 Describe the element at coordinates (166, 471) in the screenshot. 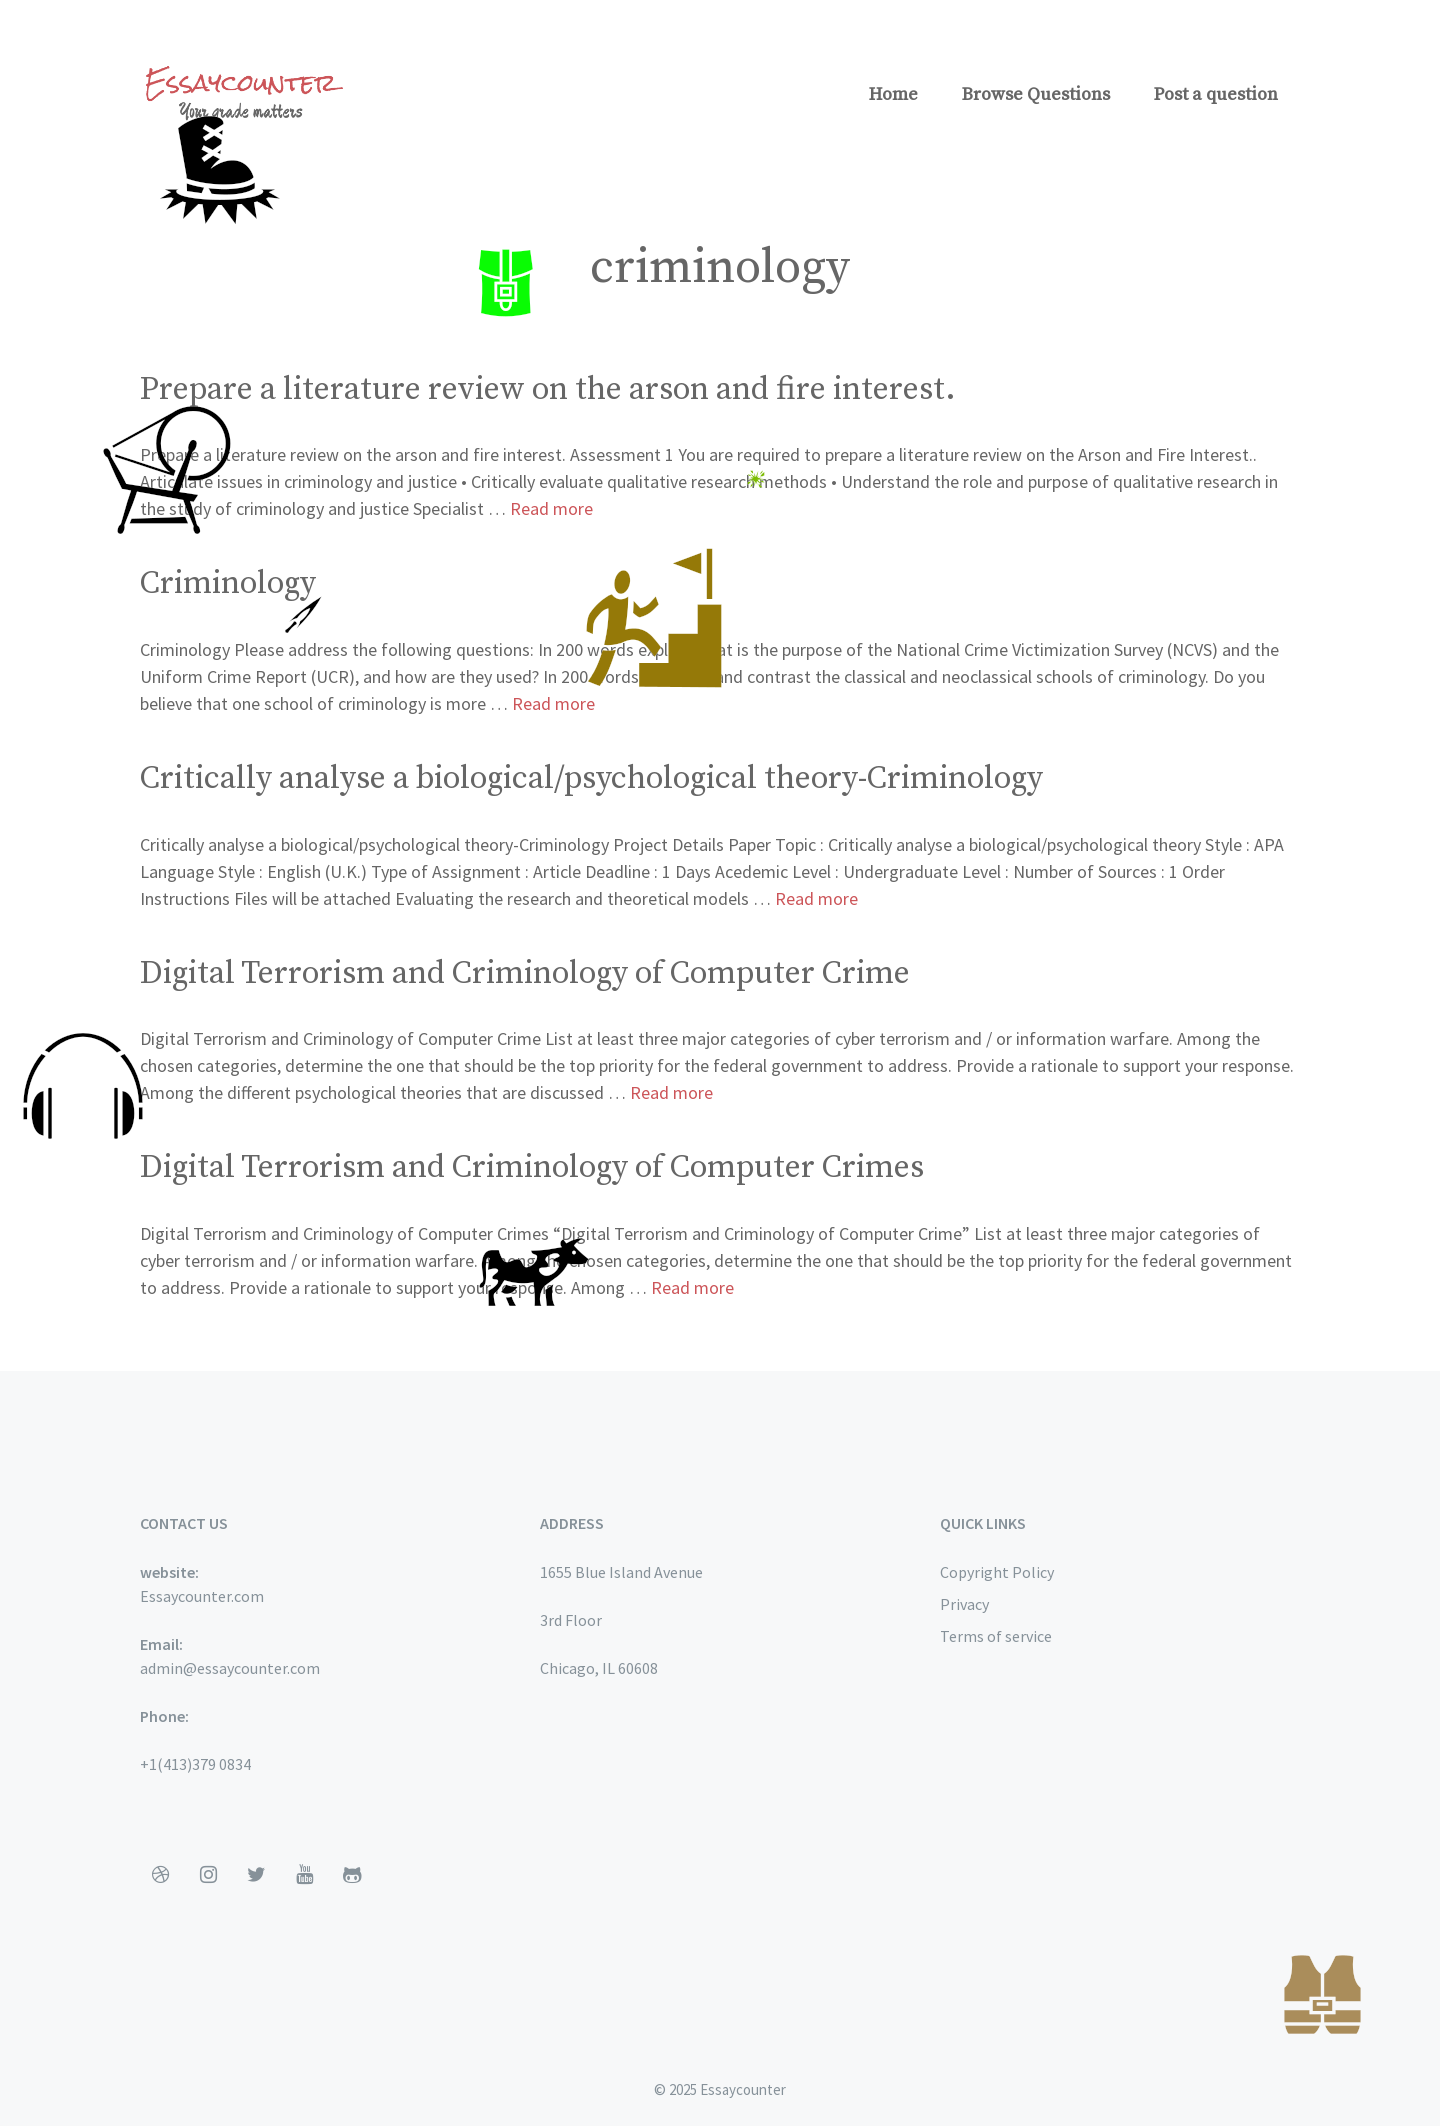

I see `spinning wheel crafting or fiber arts activity` at that location.